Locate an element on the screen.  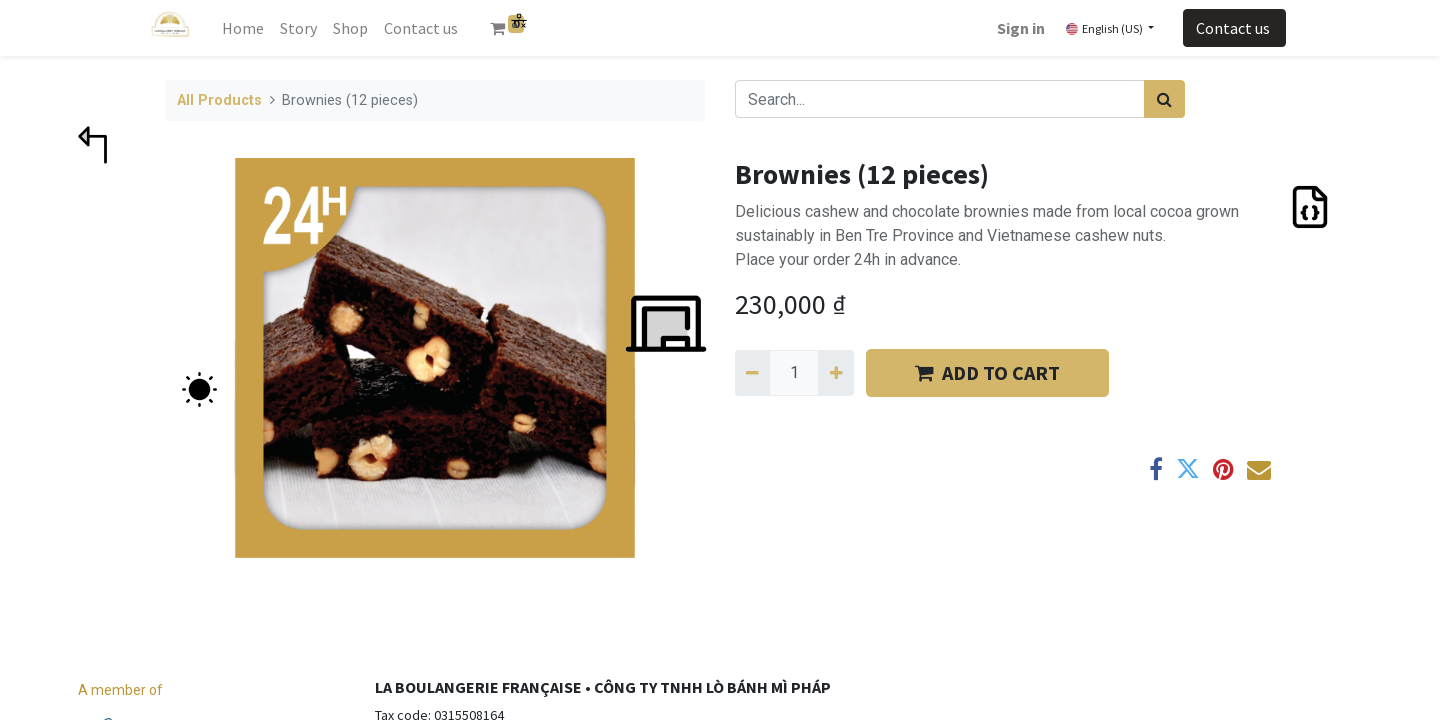
open presentation or teaching mode is located at coordinates (666, 325).